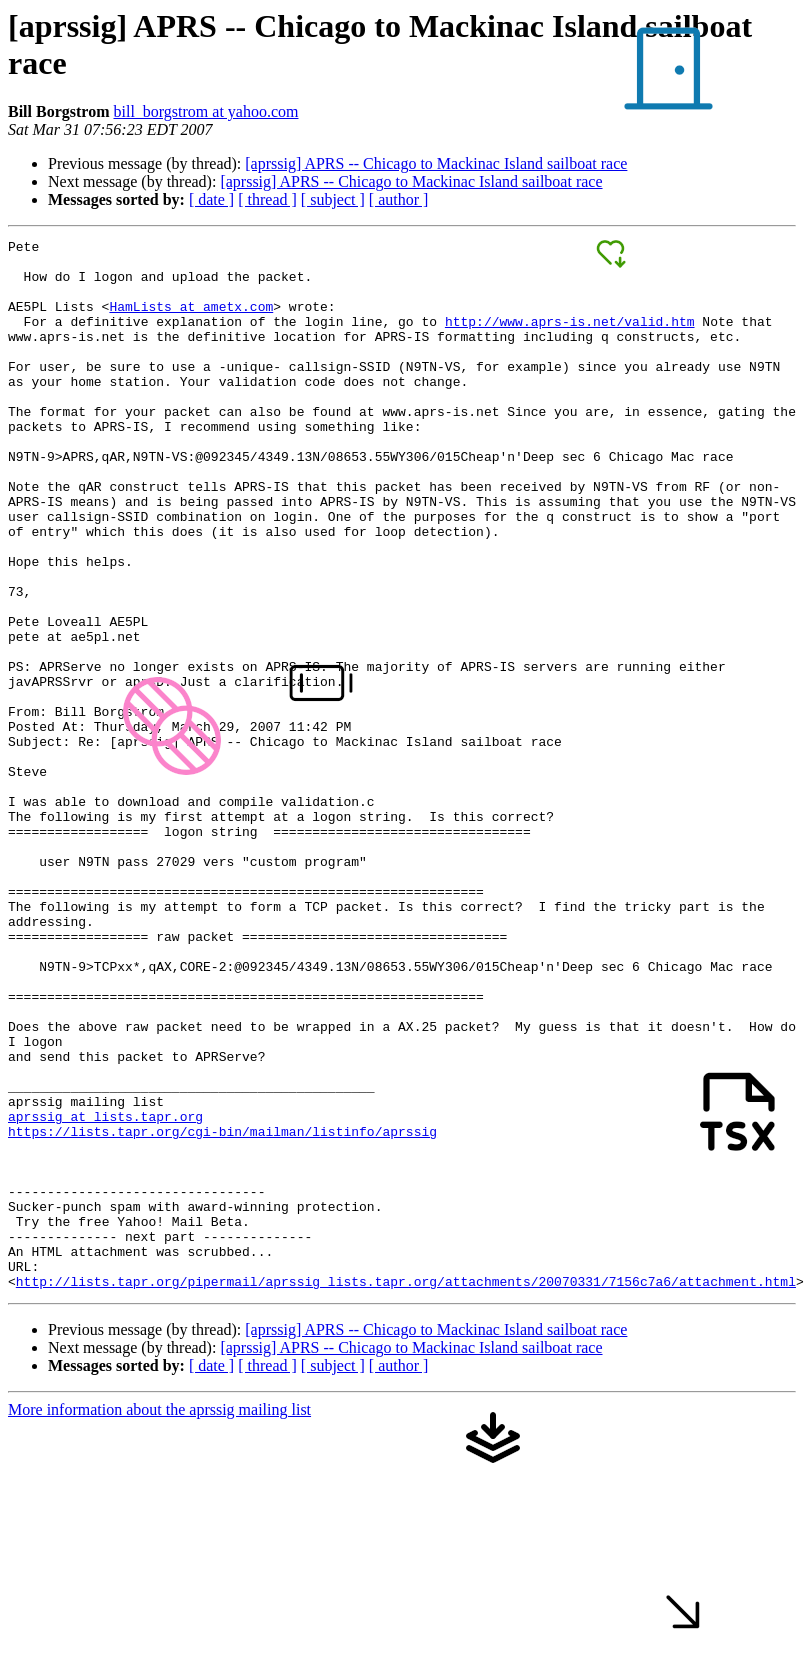 The image size is (804, 1673). Describe the element at coordinates (172, 726) in the screenshot. I see `exclude overlapping elements from selection` at that location.